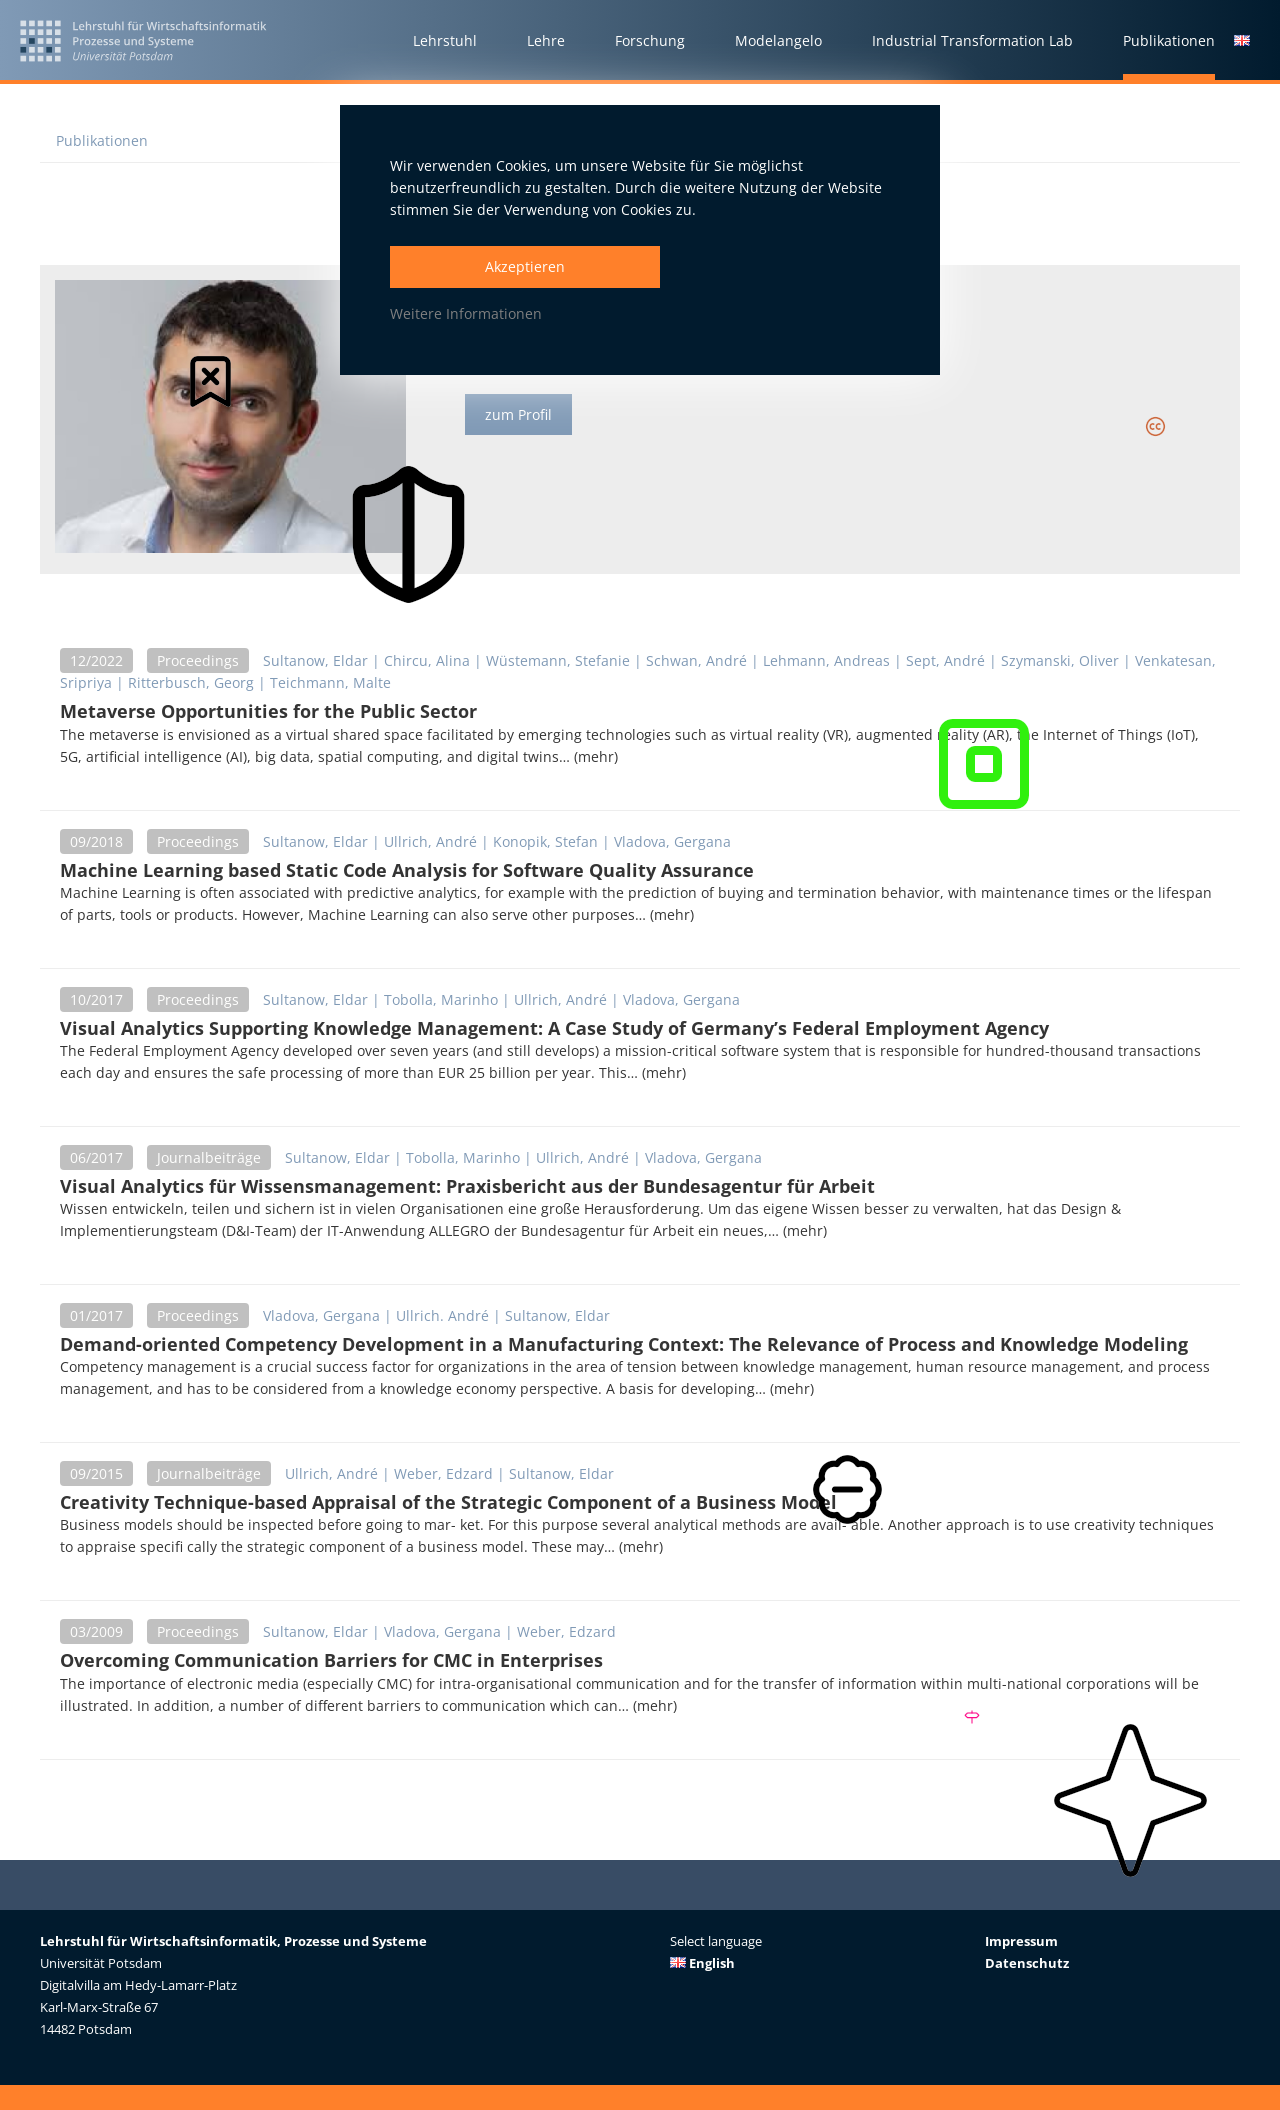 The image size is (1280, 2110). I want to click on remove a bookmark, so click(210, 381).